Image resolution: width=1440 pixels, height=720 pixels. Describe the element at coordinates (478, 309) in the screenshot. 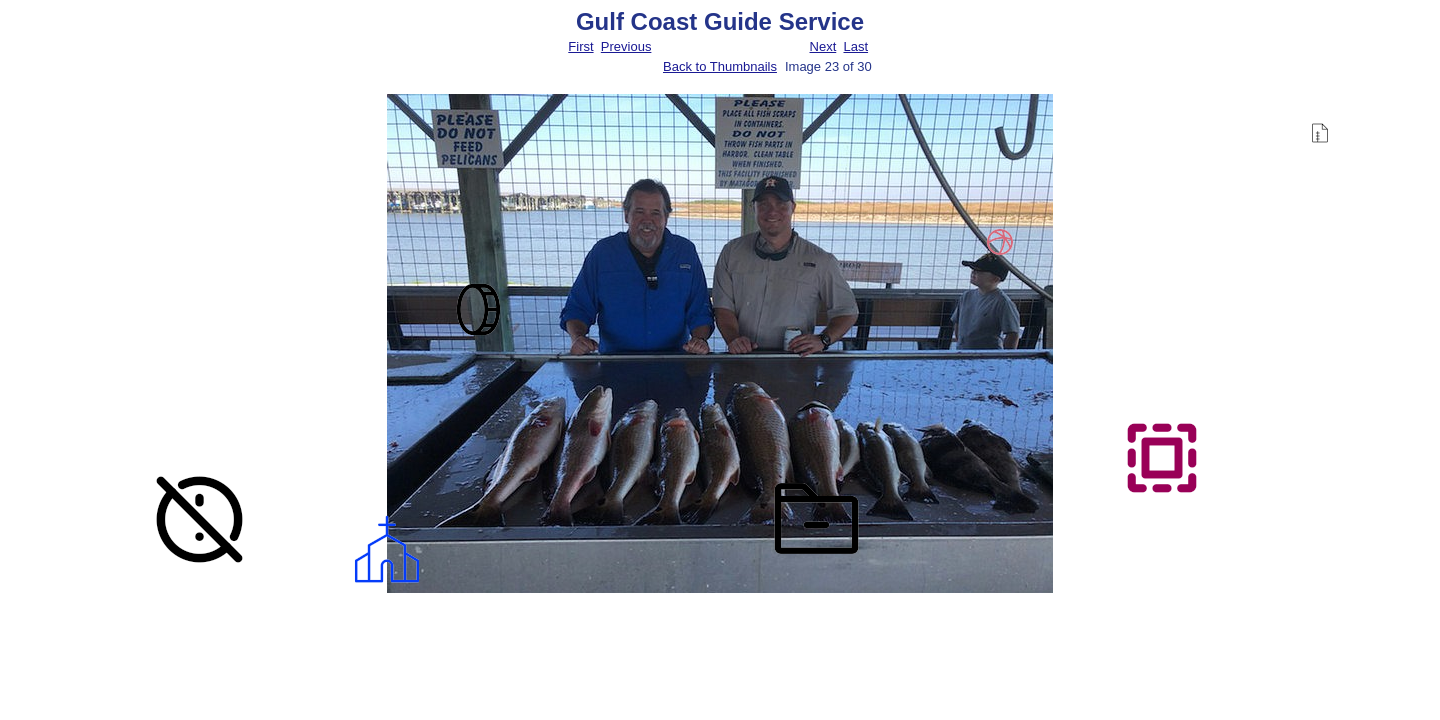

I see `view account balance or credits` at that location.